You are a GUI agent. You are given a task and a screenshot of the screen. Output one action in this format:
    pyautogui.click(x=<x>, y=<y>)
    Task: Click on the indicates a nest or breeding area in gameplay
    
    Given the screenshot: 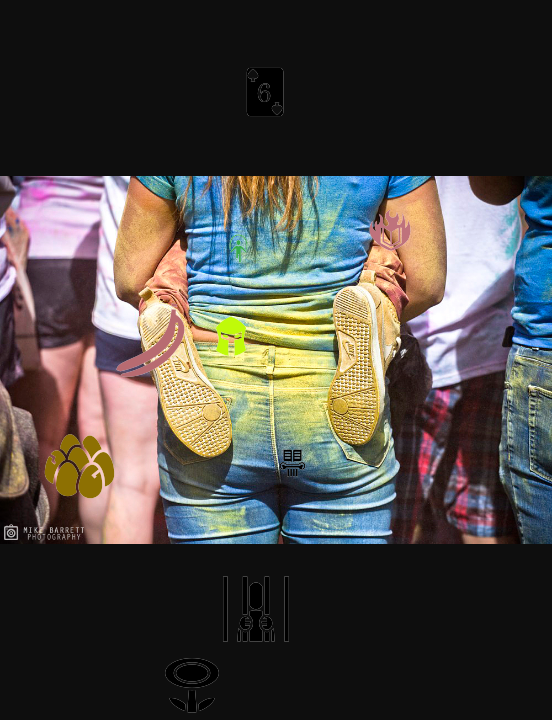 What is the action you would take?
    pyautogui.click(x=79, y=466)
    